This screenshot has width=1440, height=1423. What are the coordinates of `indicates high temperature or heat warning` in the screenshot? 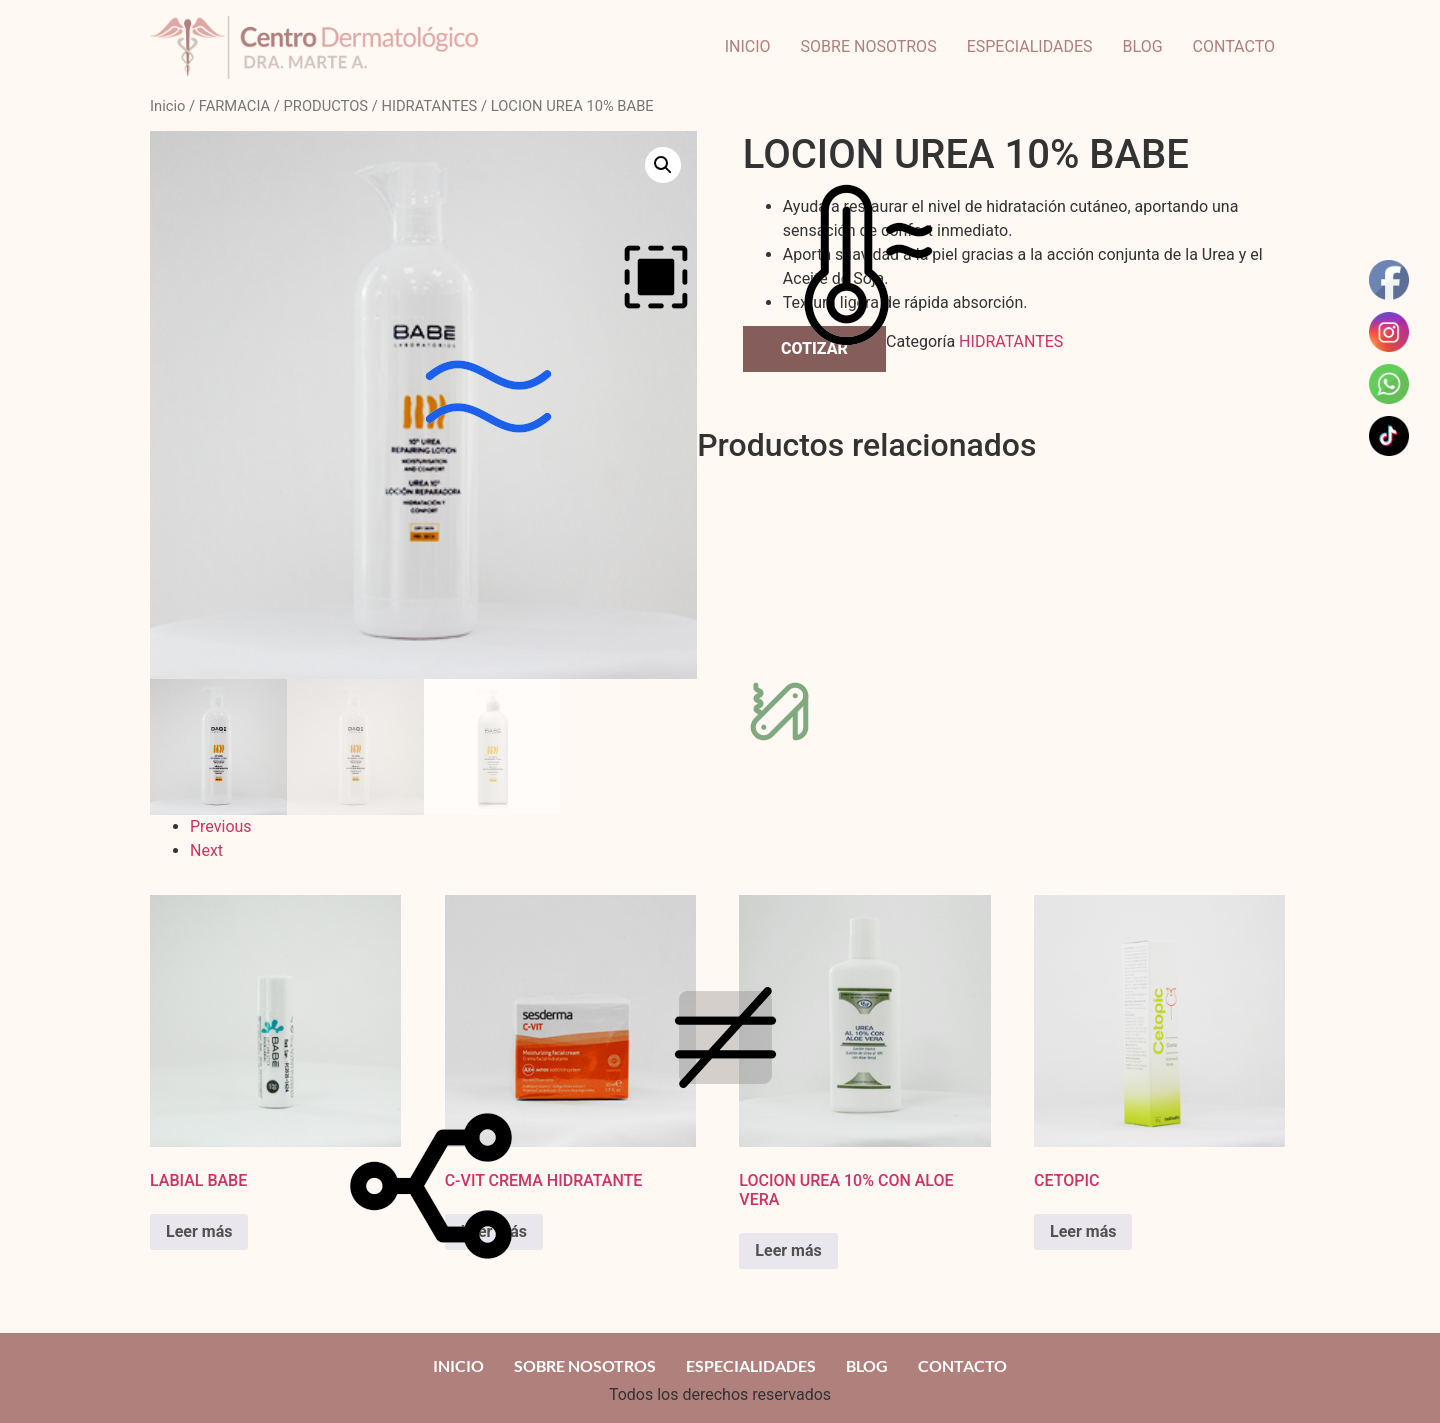 It's located at (852, 265).